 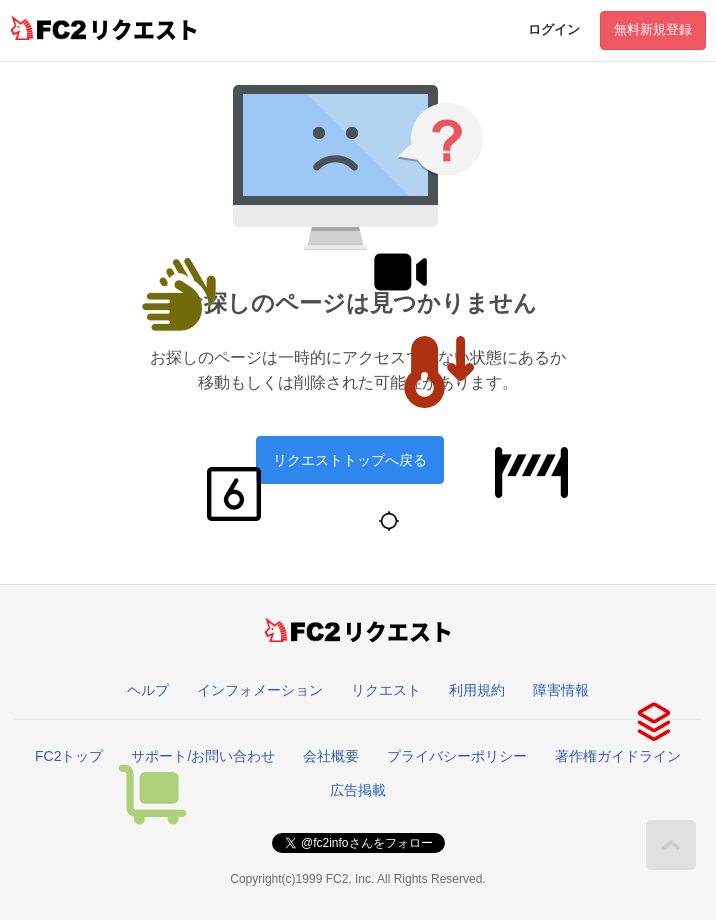 I want to click on indicates a road closure or blocked route, so click(x=531, y=472).